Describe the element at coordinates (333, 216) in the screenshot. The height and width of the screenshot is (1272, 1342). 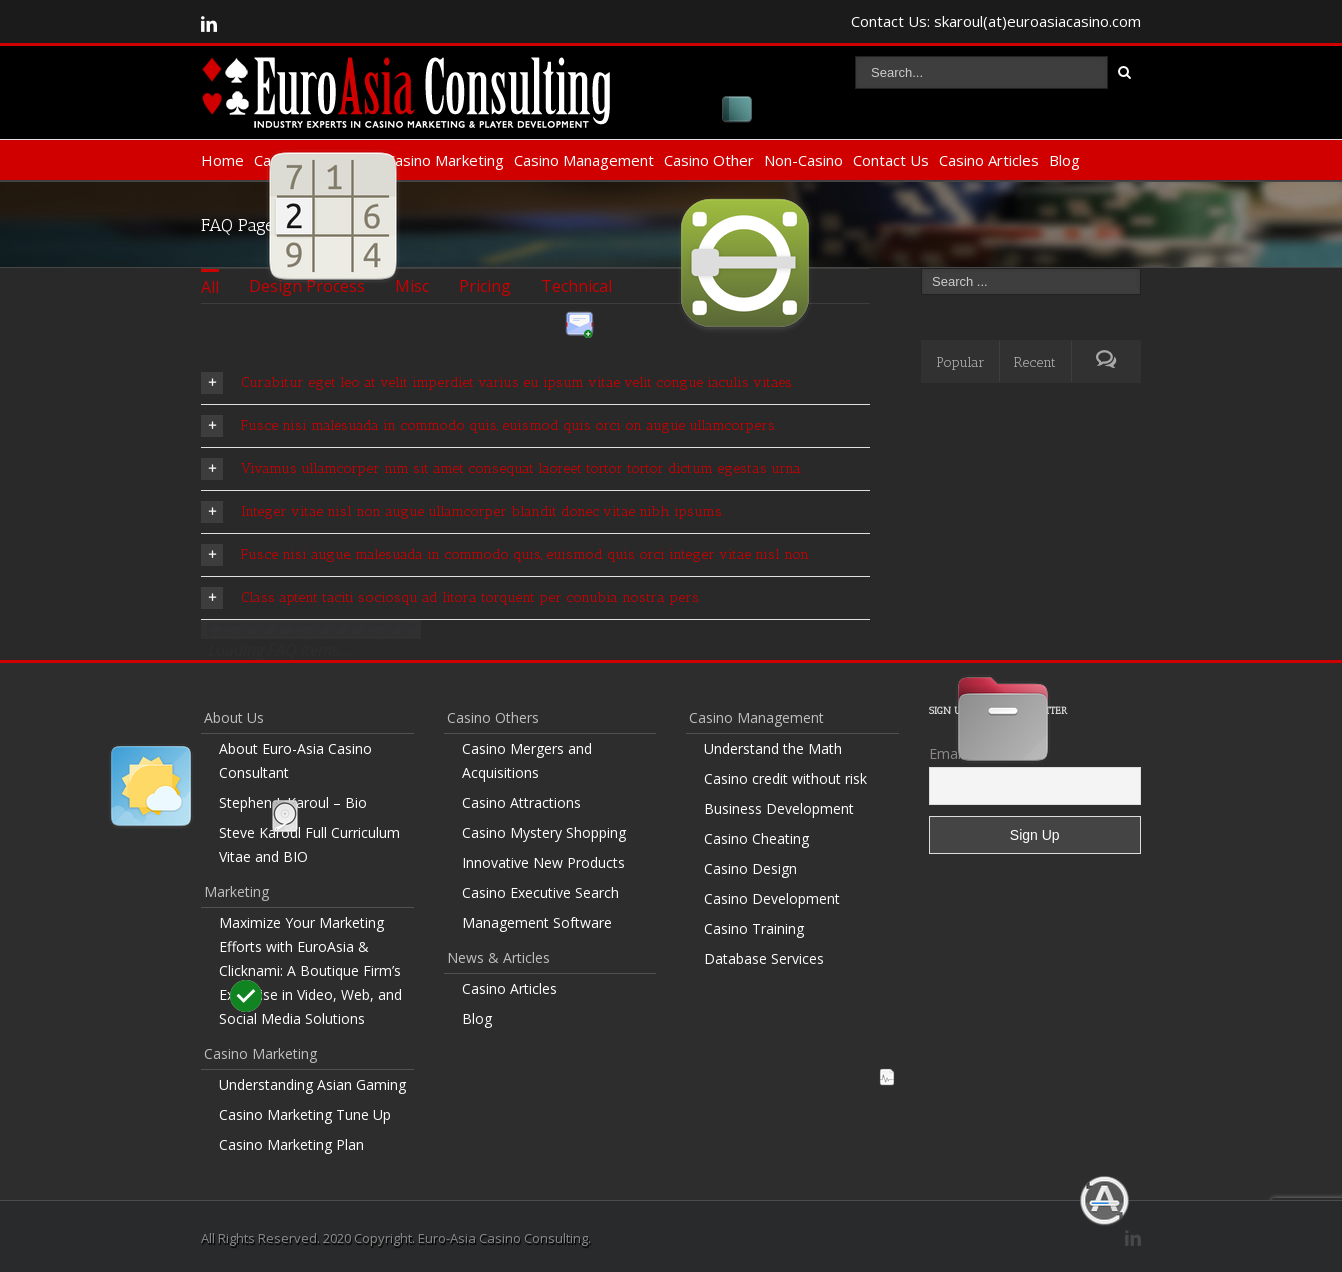
I see `open the sudoku puzzle game` at that location.